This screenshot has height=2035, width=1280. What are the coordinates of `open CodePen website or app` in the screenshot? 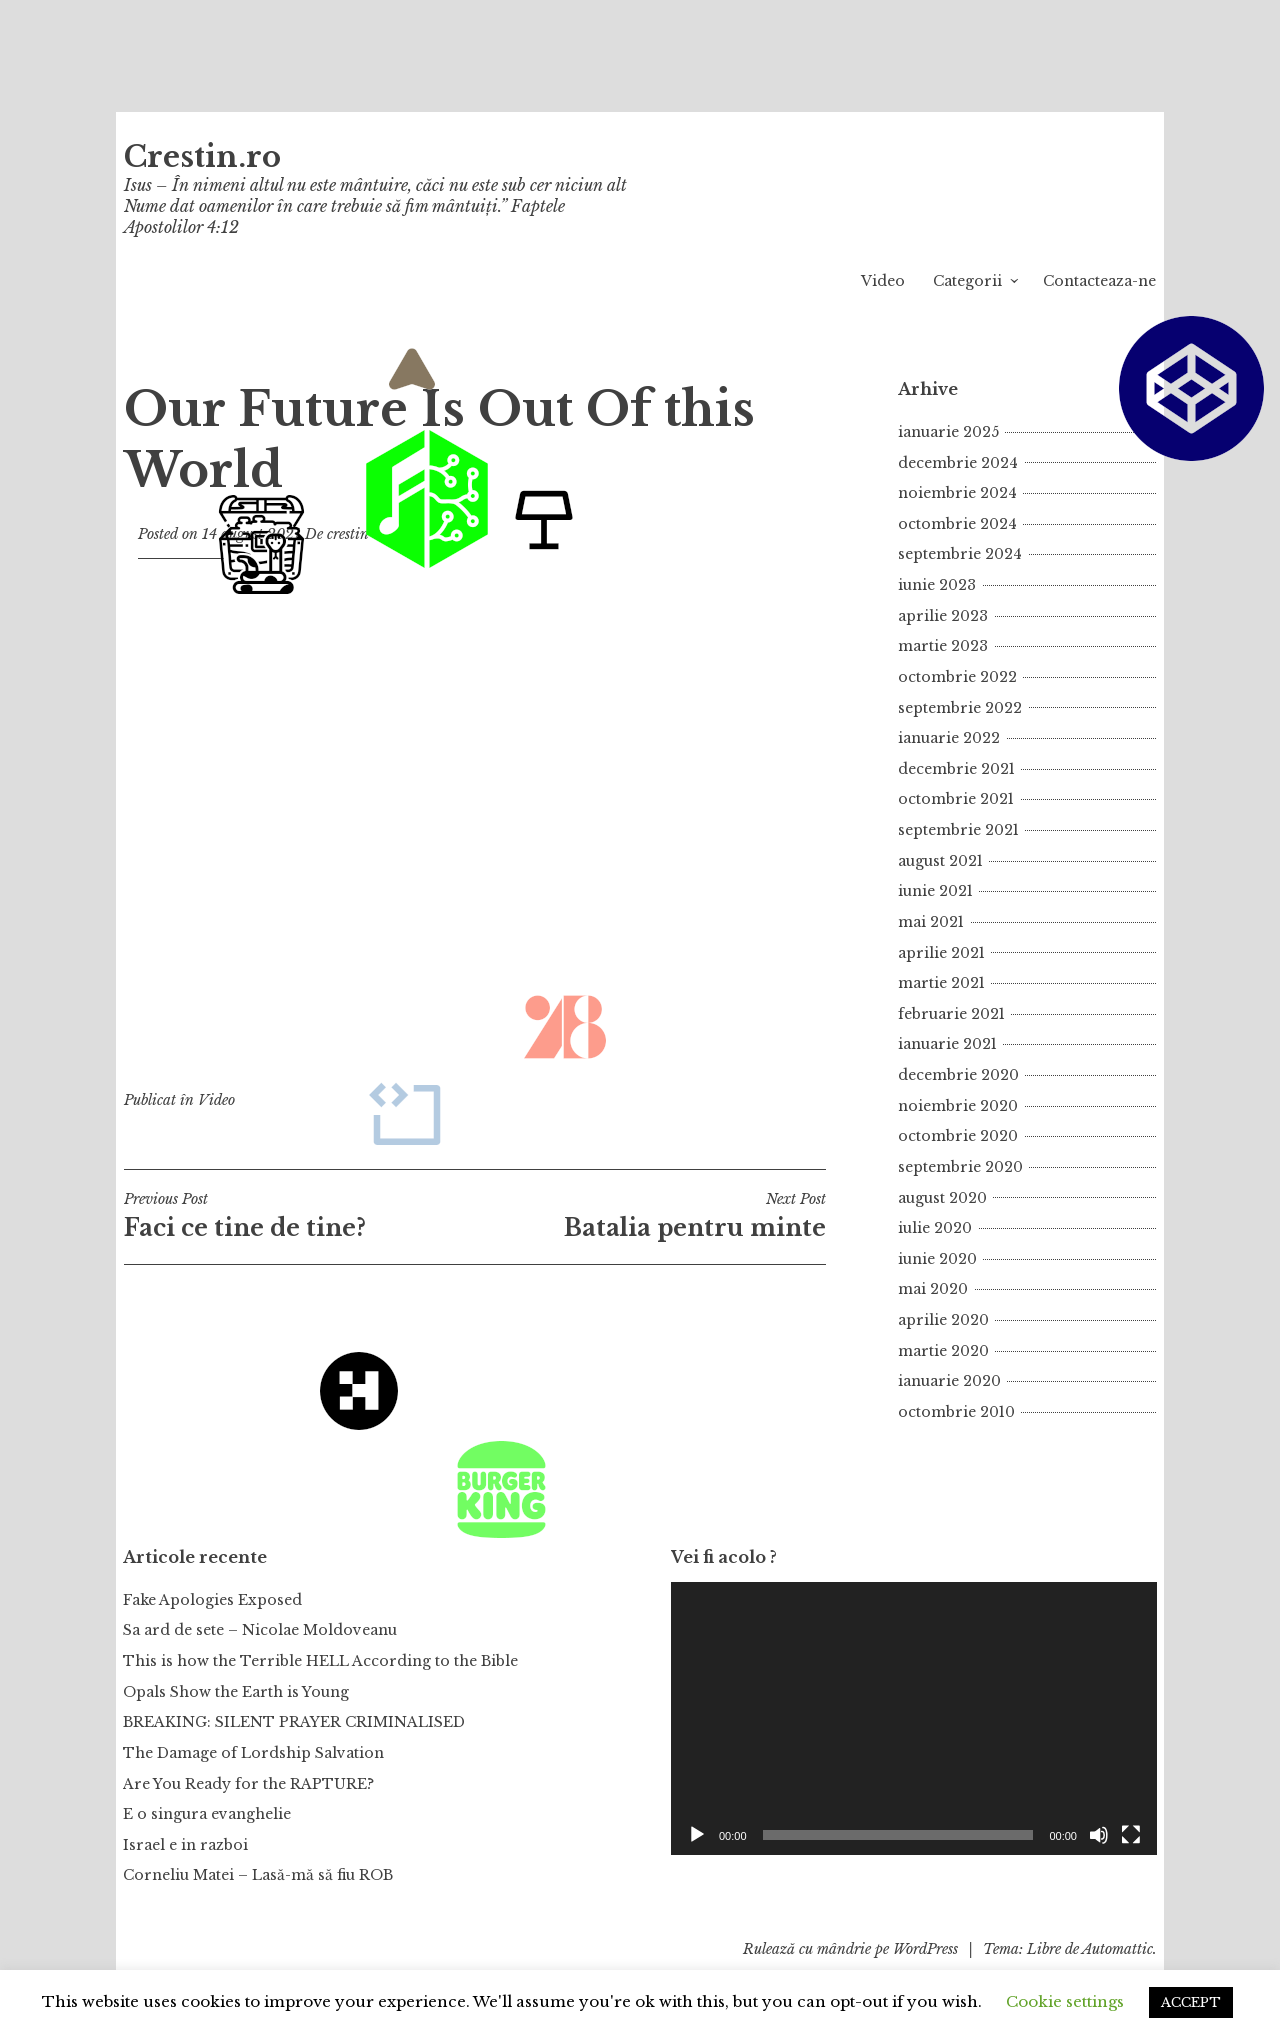 It's located at (1191, 388).